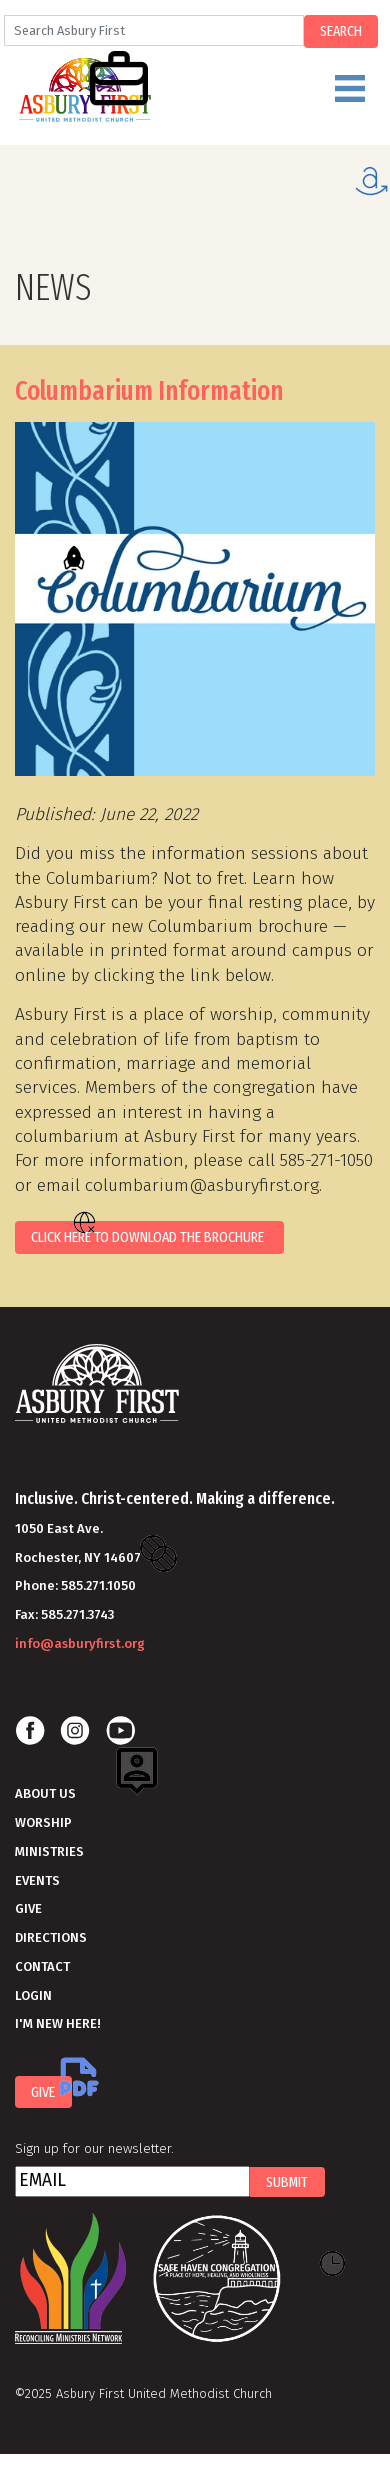 The width and height of the screenshot is (390, 2488). What do you see at coordinates (78, 2078) in the screenshot?
I see `view or open a PDF document` at bounding box center [78, 2078].